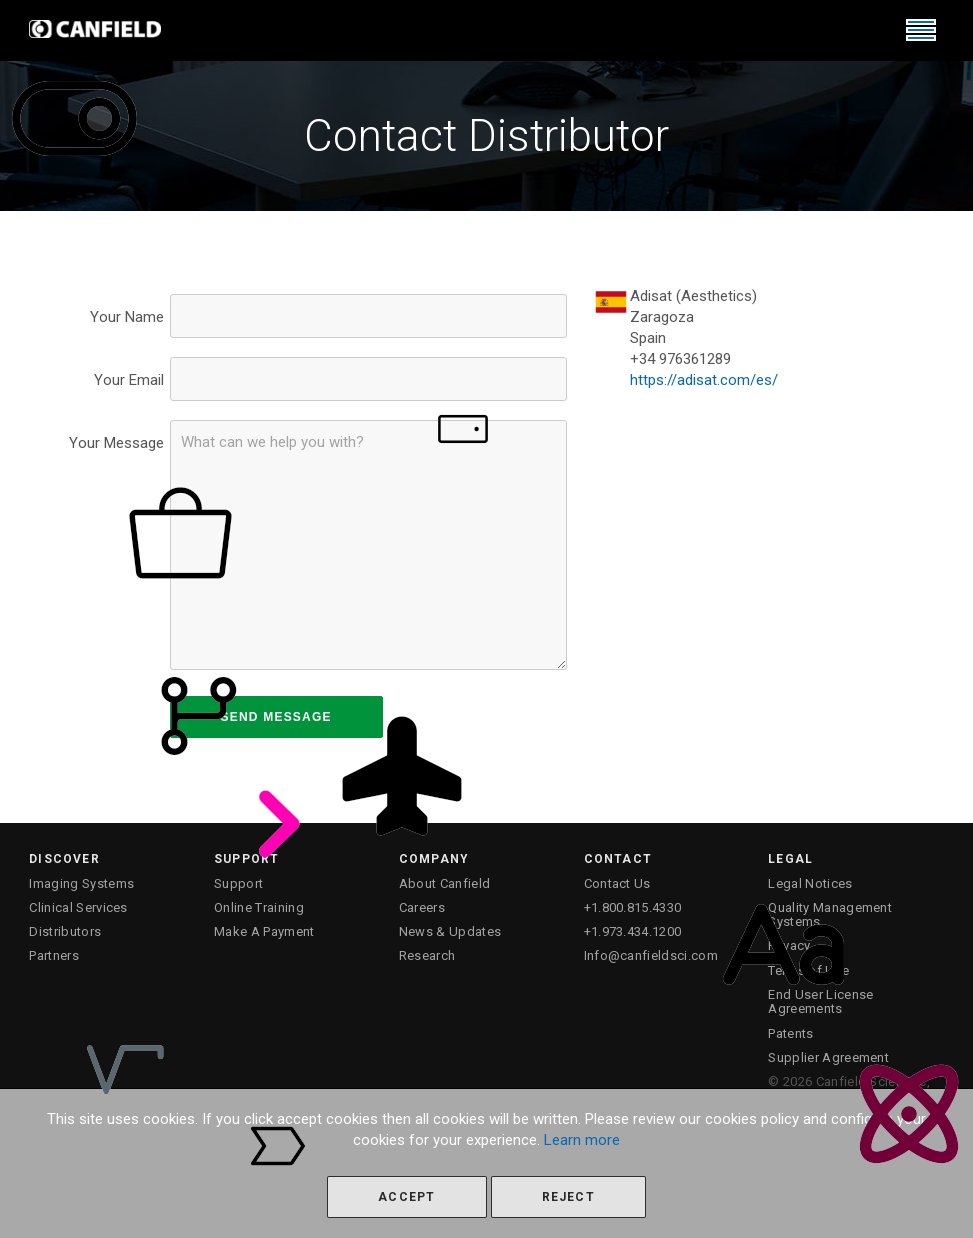  What do you see at coordinates (276, 1146) in the screenshot?
I see `add a tag or label to an item` at bounding box center [276, 1146].